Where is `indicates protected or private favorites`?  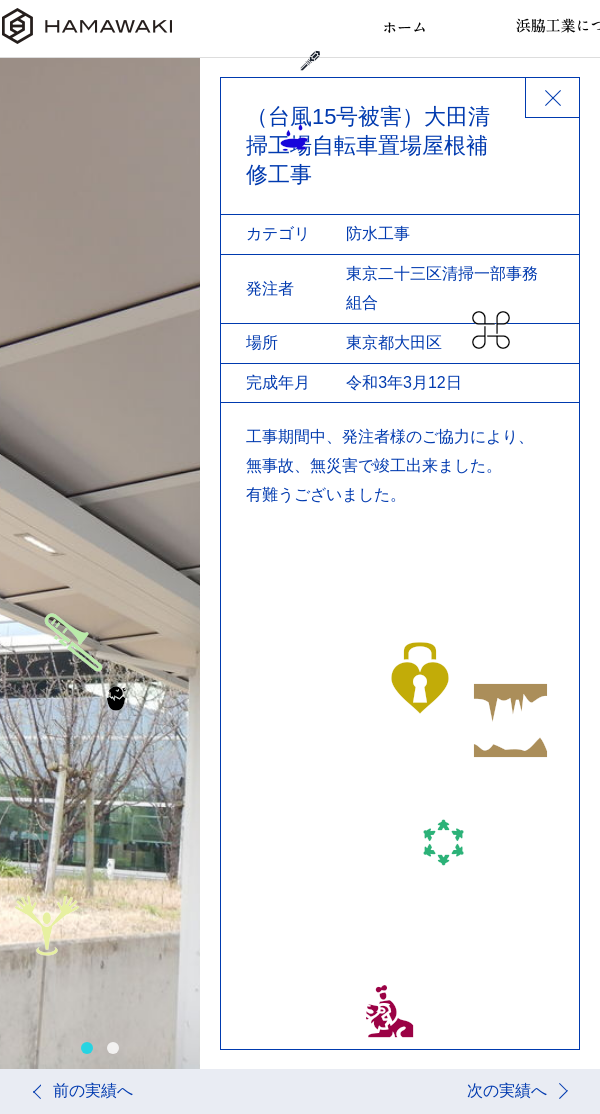
indicates protected or private favorites is located at coordinates (420, 678).